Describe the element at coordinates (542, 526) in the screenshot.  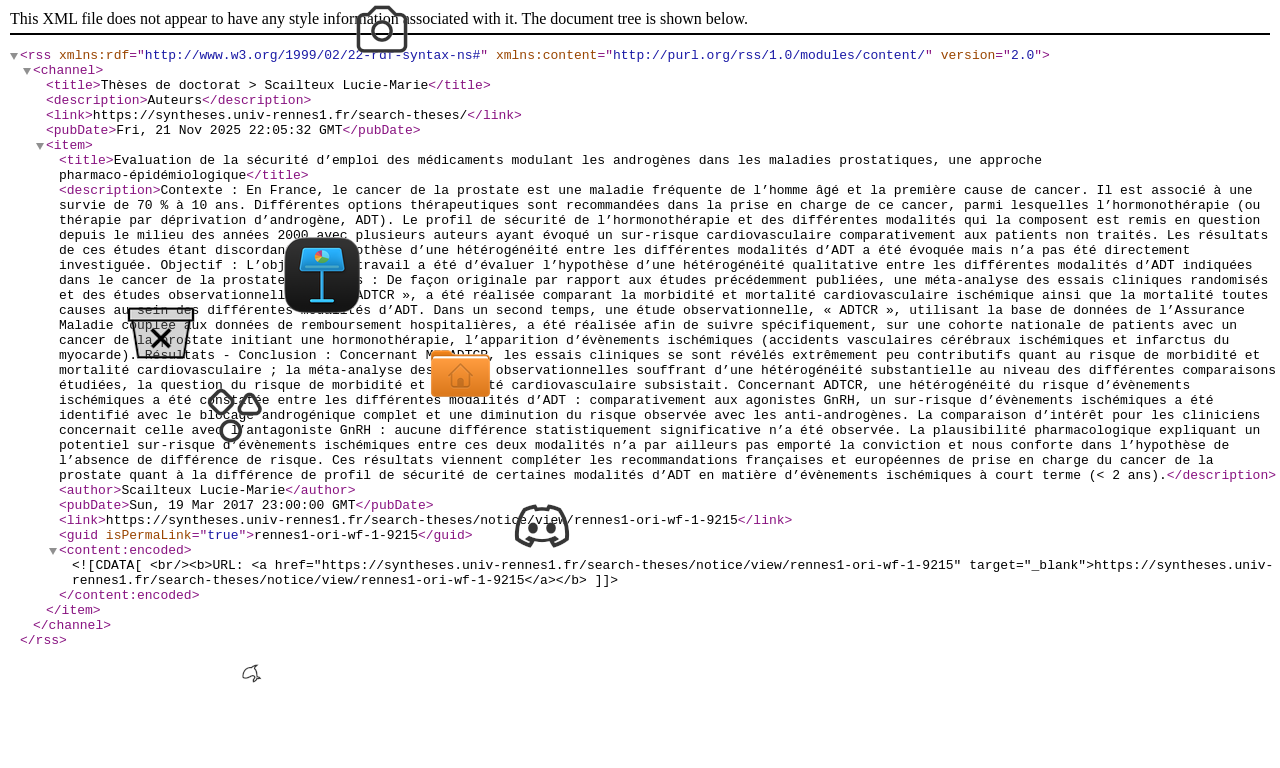
I see `open Discord app` at that location.